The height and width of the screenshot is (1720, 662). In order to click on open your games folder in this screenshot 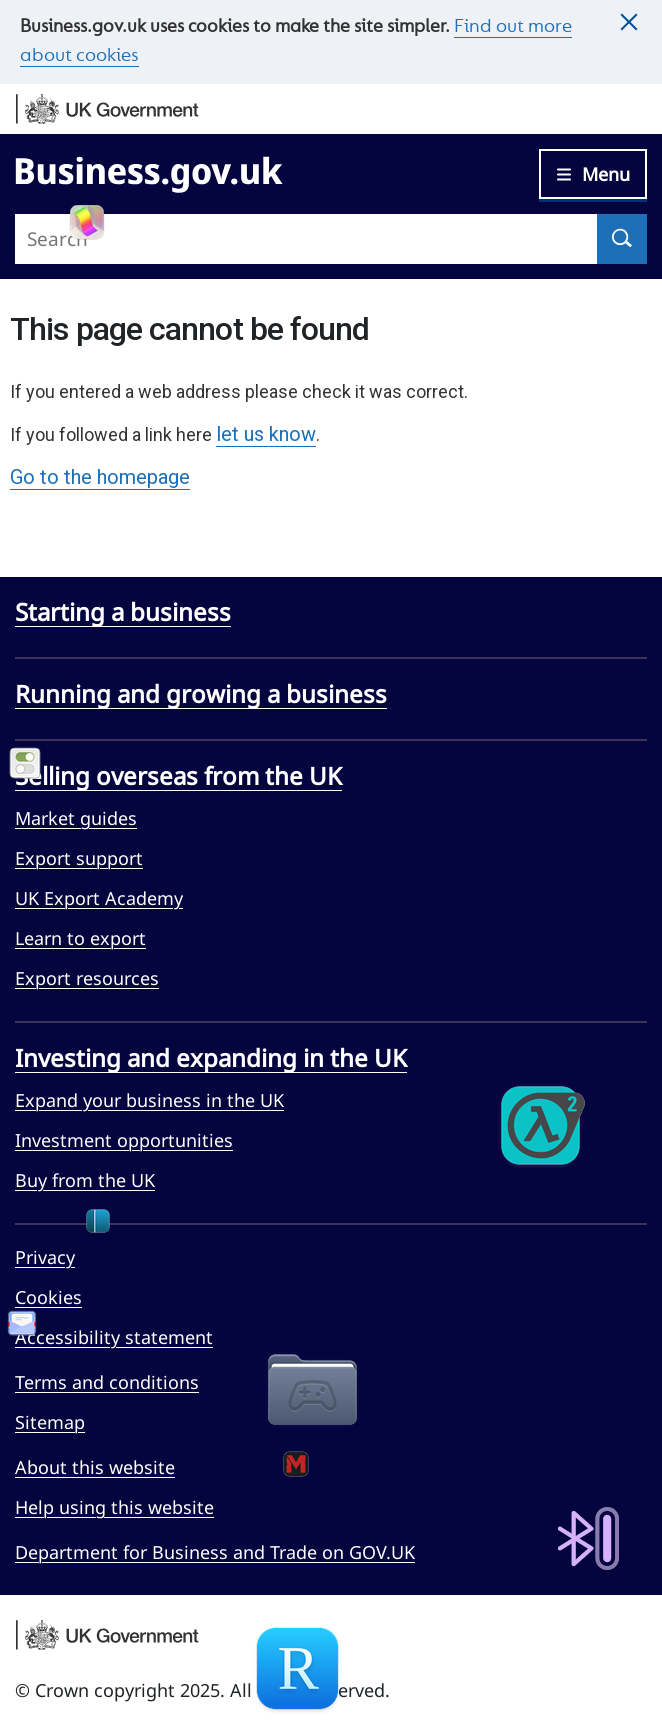, I will do `click(312, 1389)`.